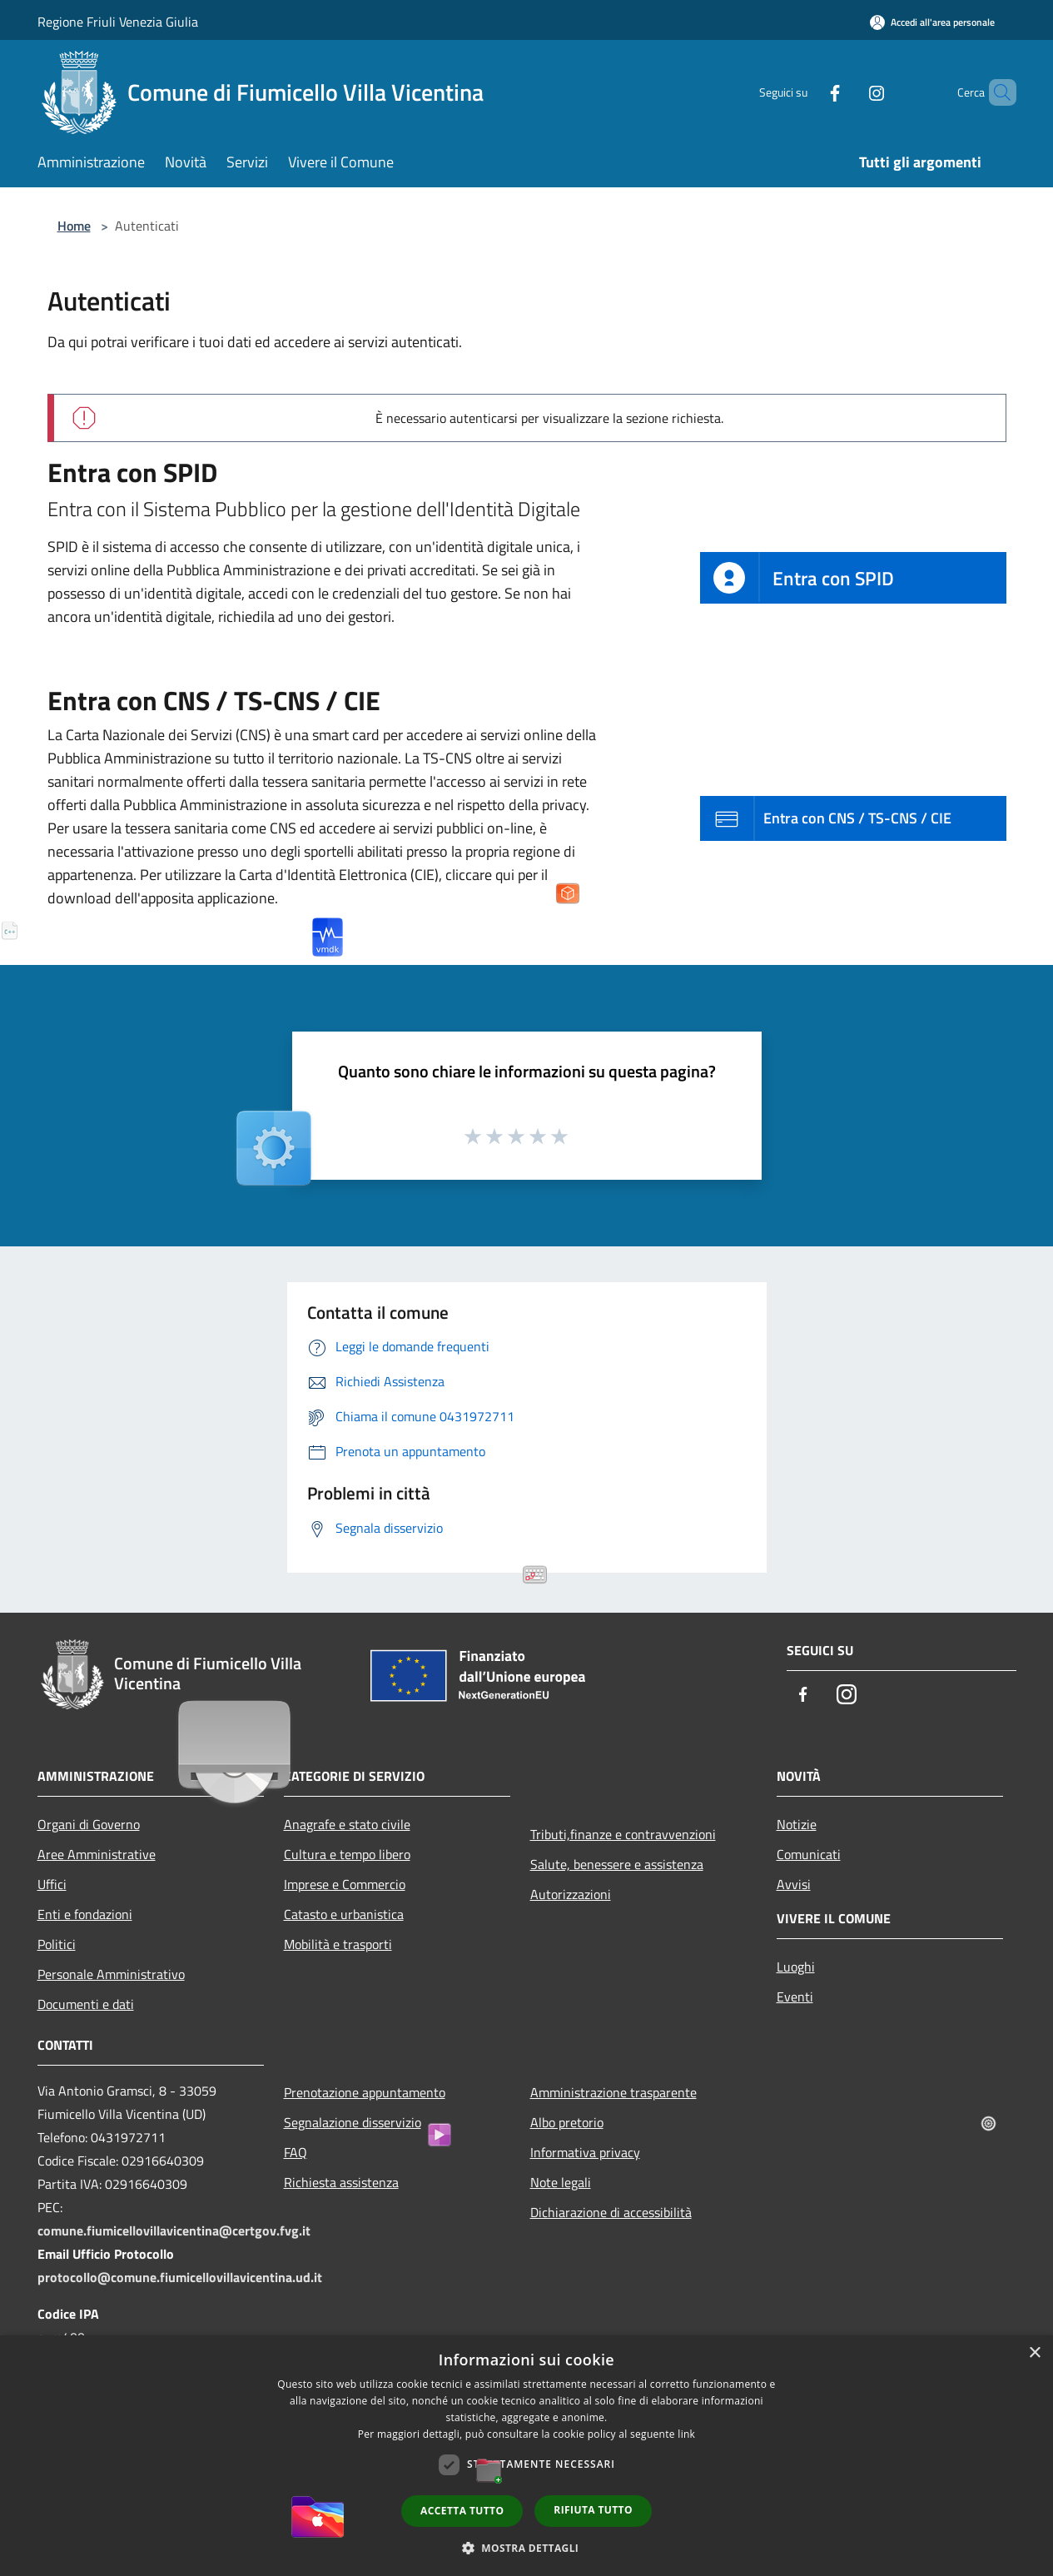  Describe the element at coordinates (234, 1744) in the screenshot. I see `access optical drive or CD/DVD reader` at that location.